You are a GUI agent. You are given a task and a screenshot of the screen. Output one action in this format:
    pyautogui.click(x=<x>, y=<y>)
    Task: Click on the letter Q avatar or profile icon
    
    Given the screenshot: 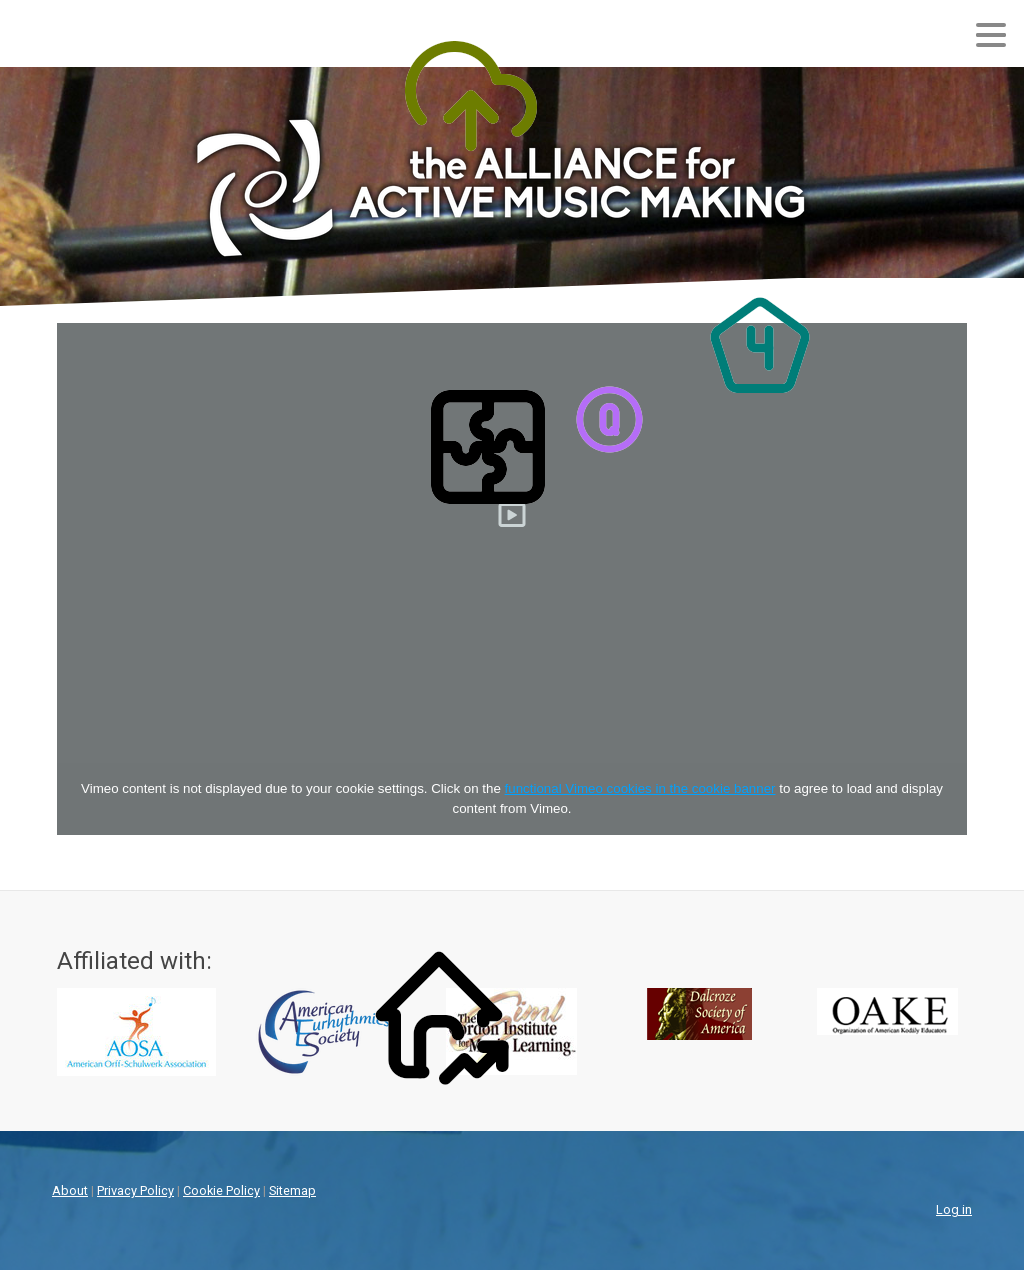 What is the action you would take?
    pyautogui.click(x=609, y=419)
    